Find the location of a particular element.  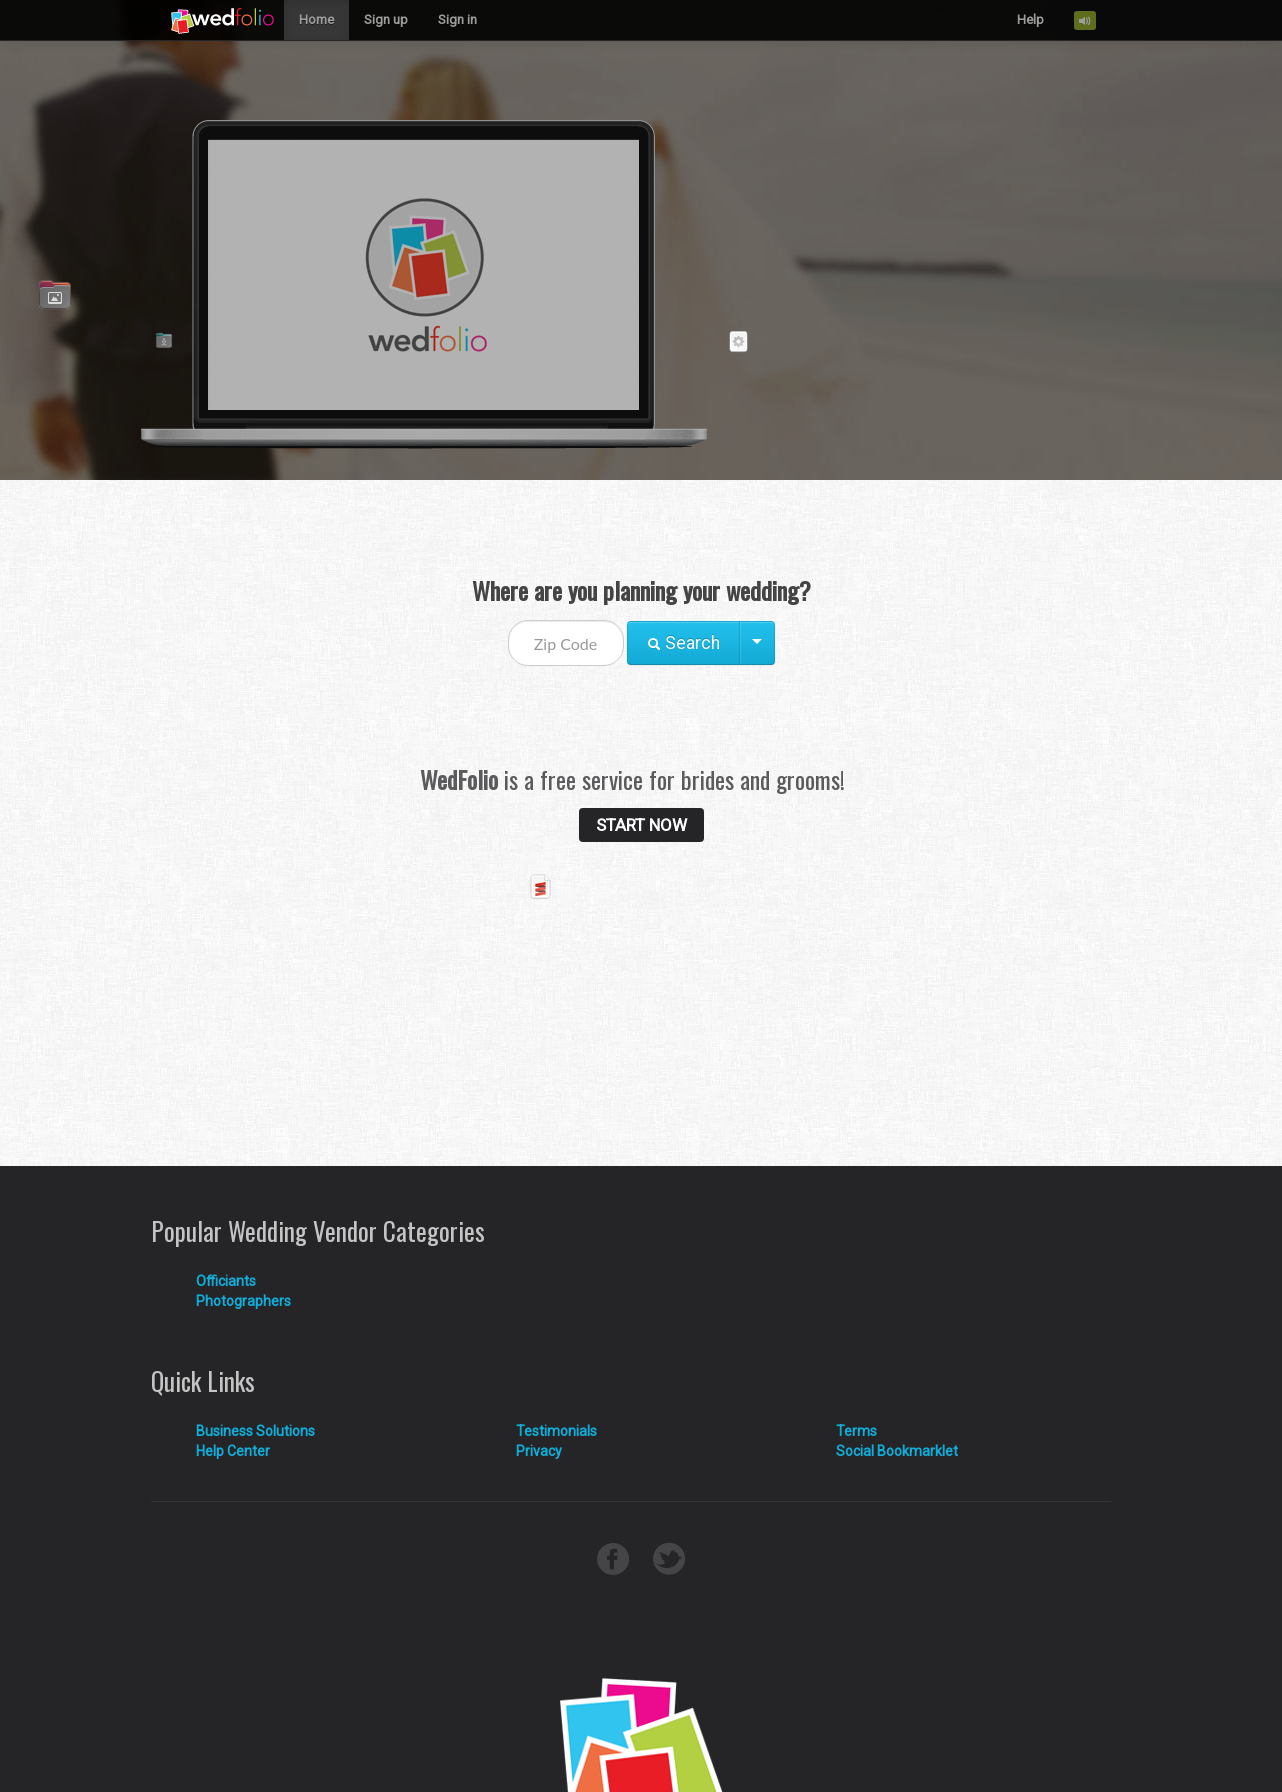

a desktop application shortcut file is located at coordinates (738, 341).